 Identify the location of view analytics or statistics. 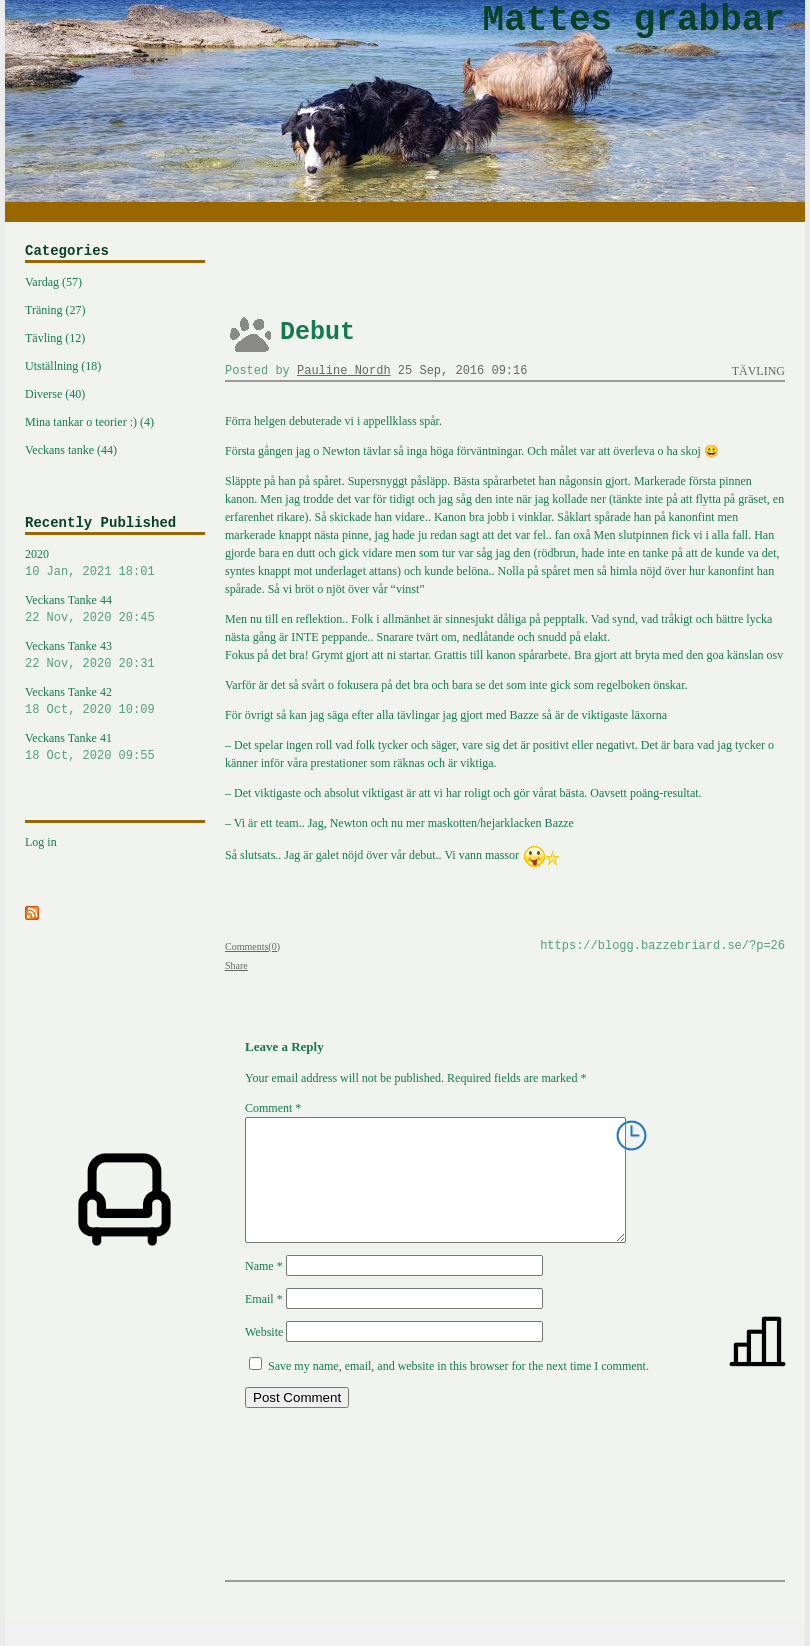
(757, 1342).